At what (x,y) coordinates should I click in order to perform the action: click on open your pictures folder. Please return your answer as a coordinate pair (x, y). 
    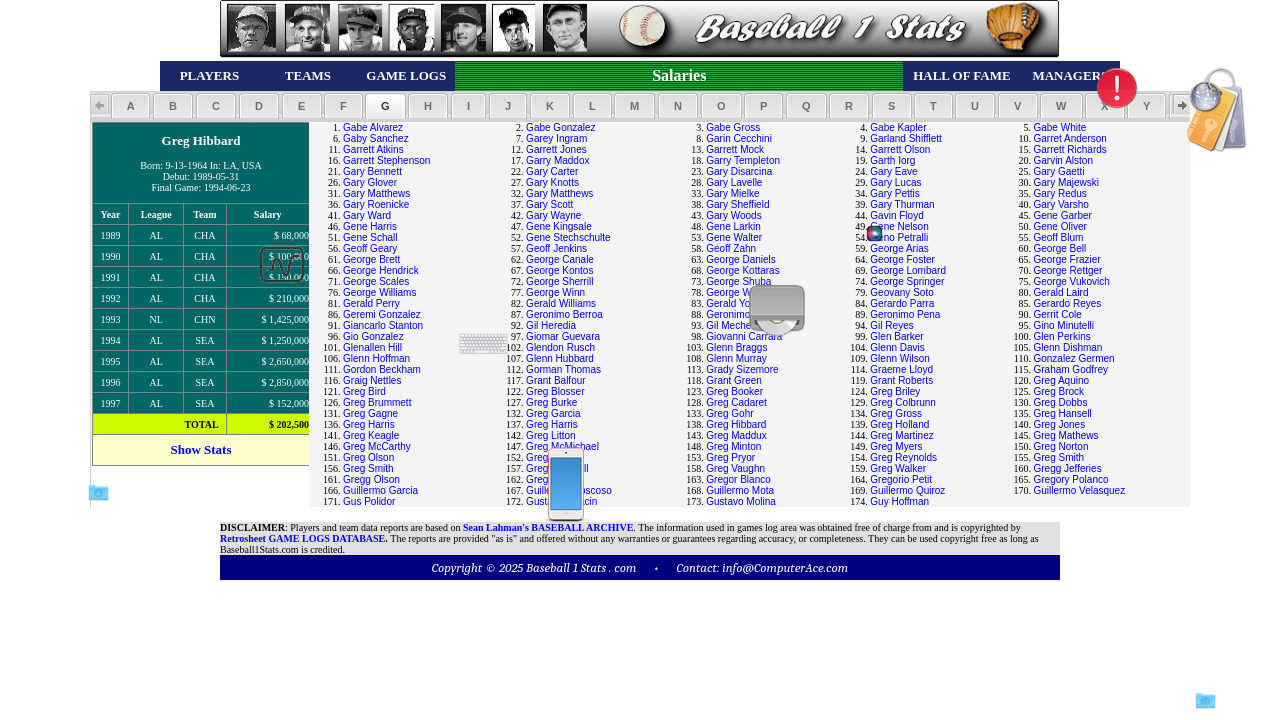
    Looking at the image, I should click on (1205, 700).